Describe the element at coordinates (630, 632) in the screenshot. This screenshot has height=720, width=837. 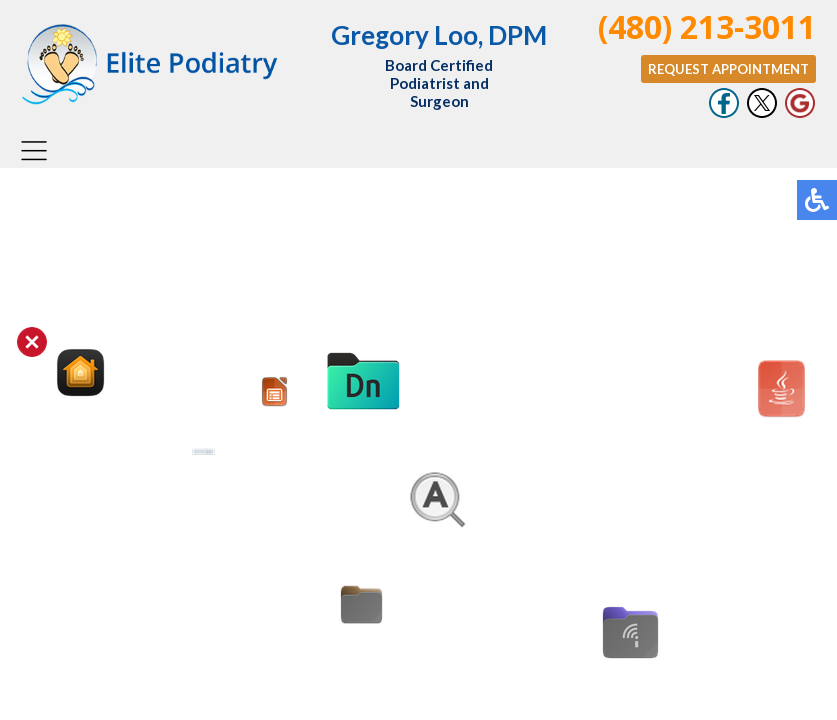
I see `open insync cloud sync folder` at that location.